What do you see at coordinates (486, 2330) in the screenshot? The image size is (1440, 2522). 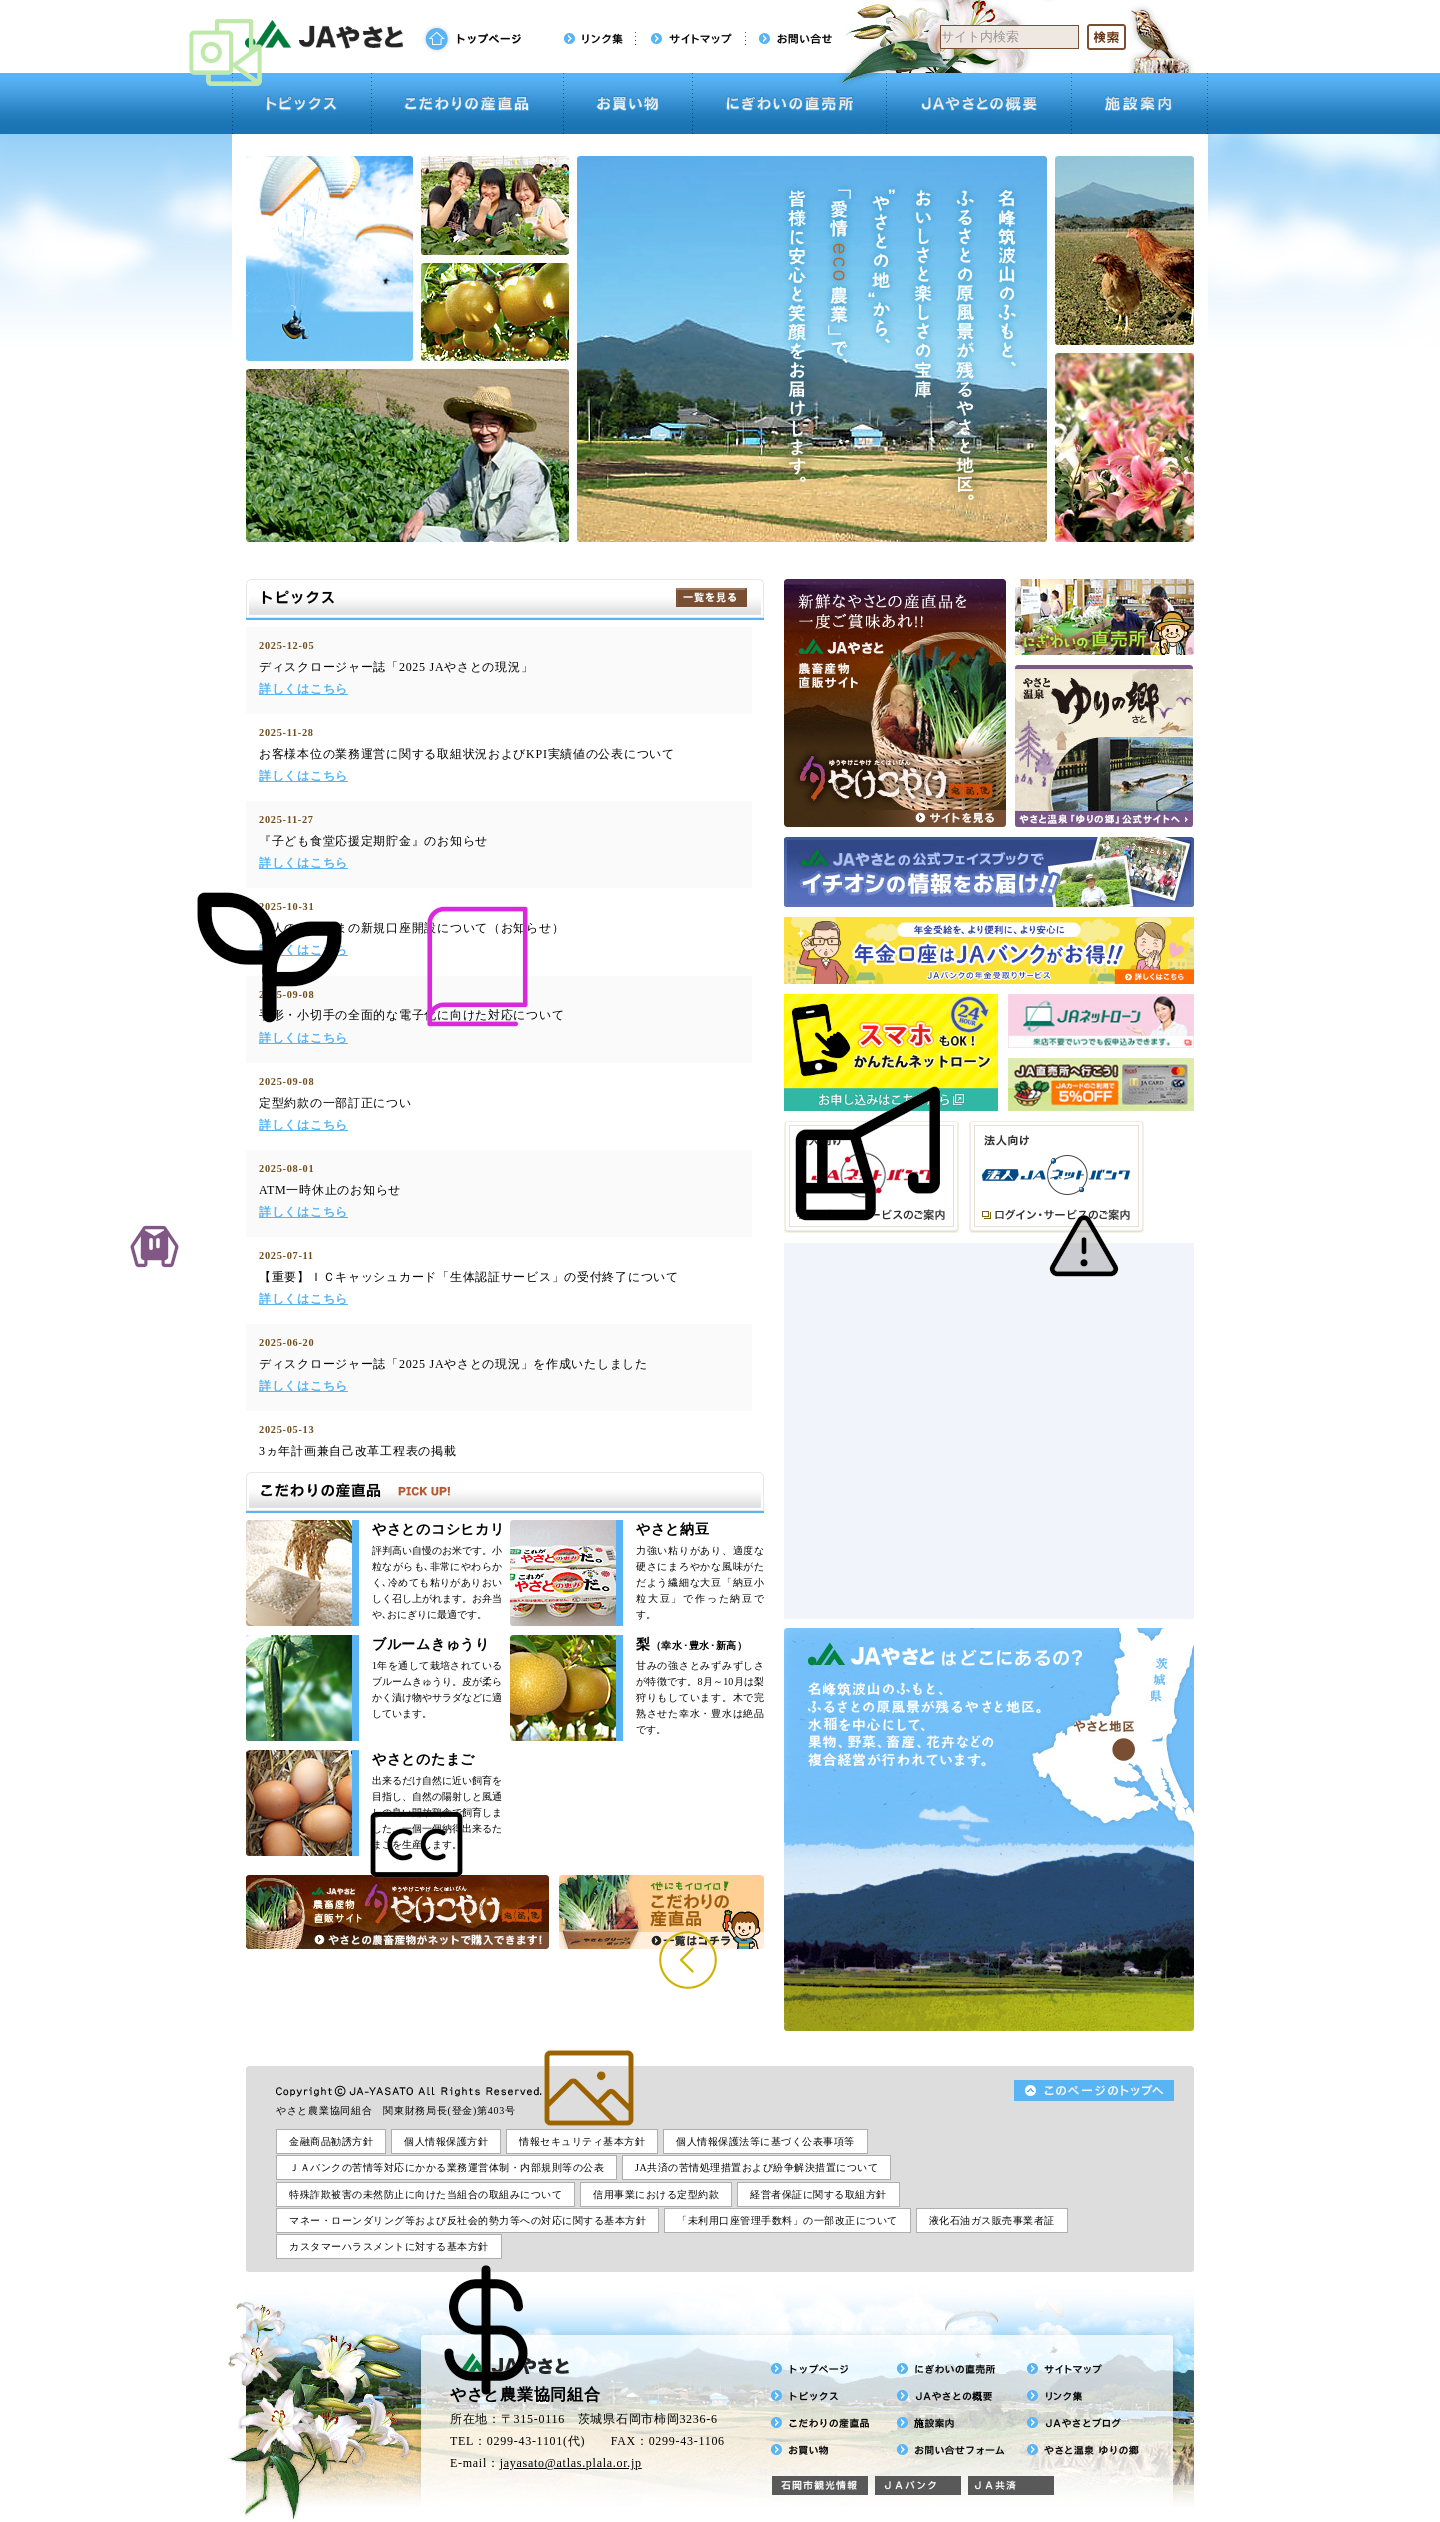 I see `view pricing or payment options` at bounding box center [486, 2330].